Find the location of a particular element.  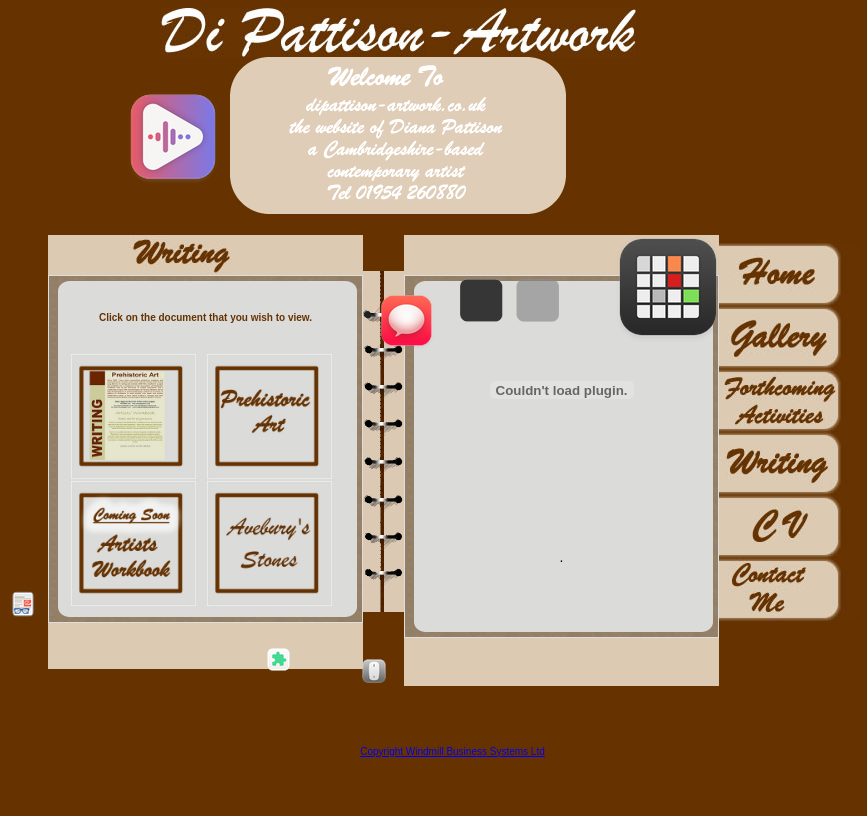

open palapeli puzzle game is located at coordinates (278, 659).